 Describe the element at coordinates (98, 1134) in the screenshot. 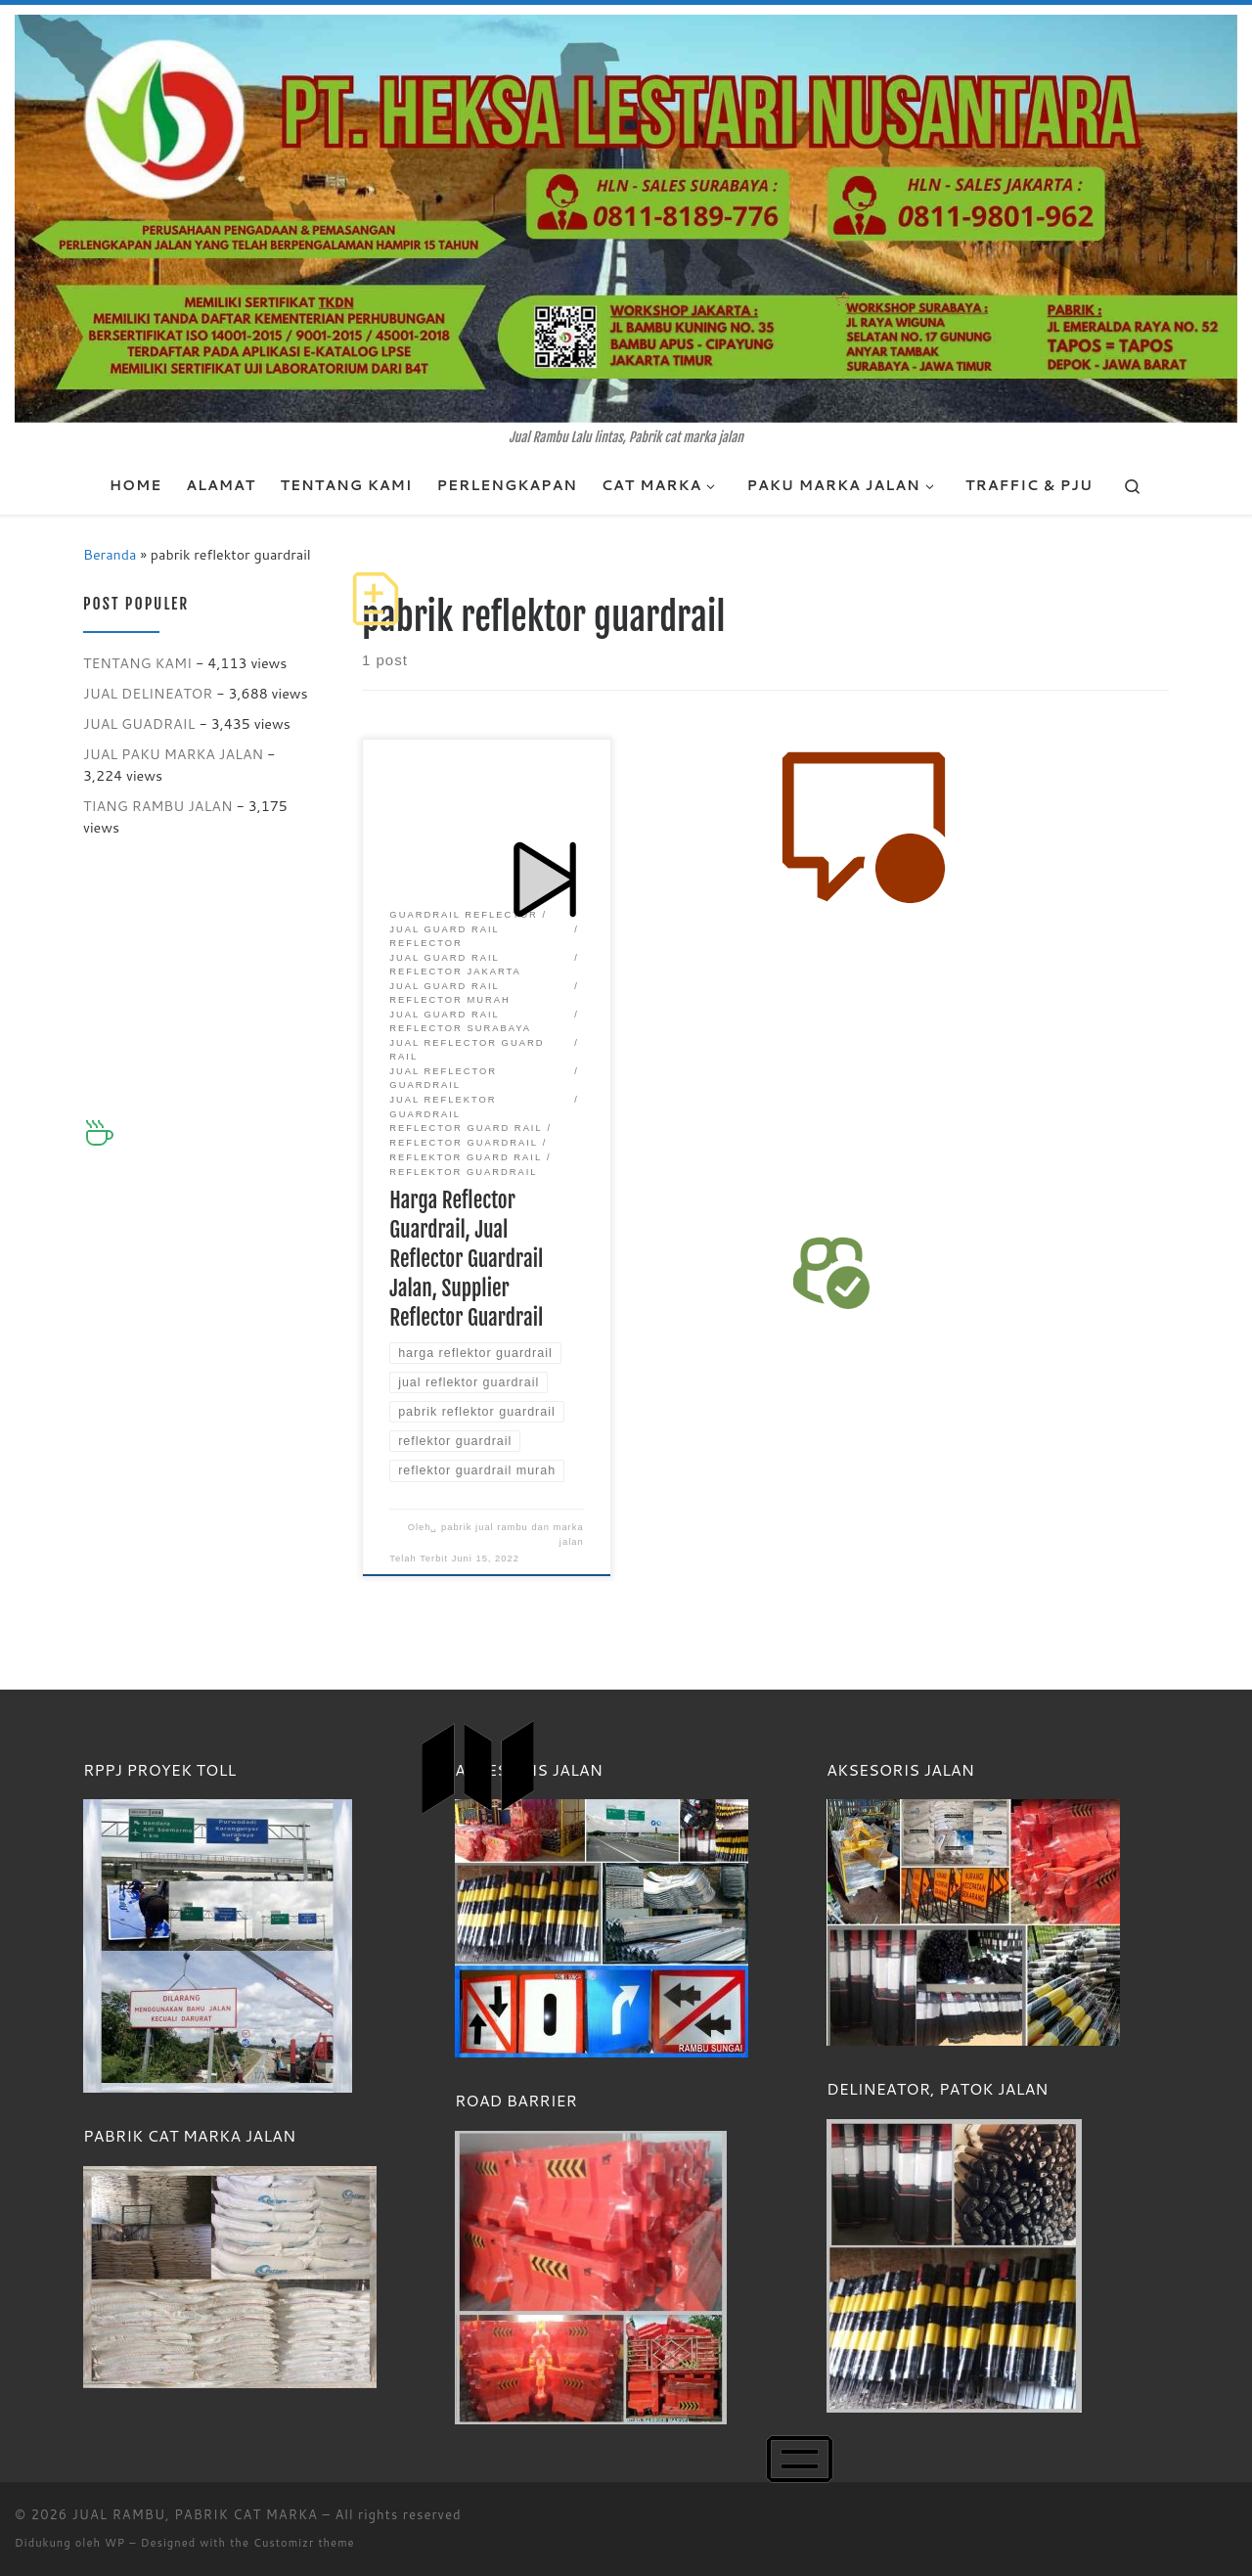

I see `take a coffee break or pause work` at that location.